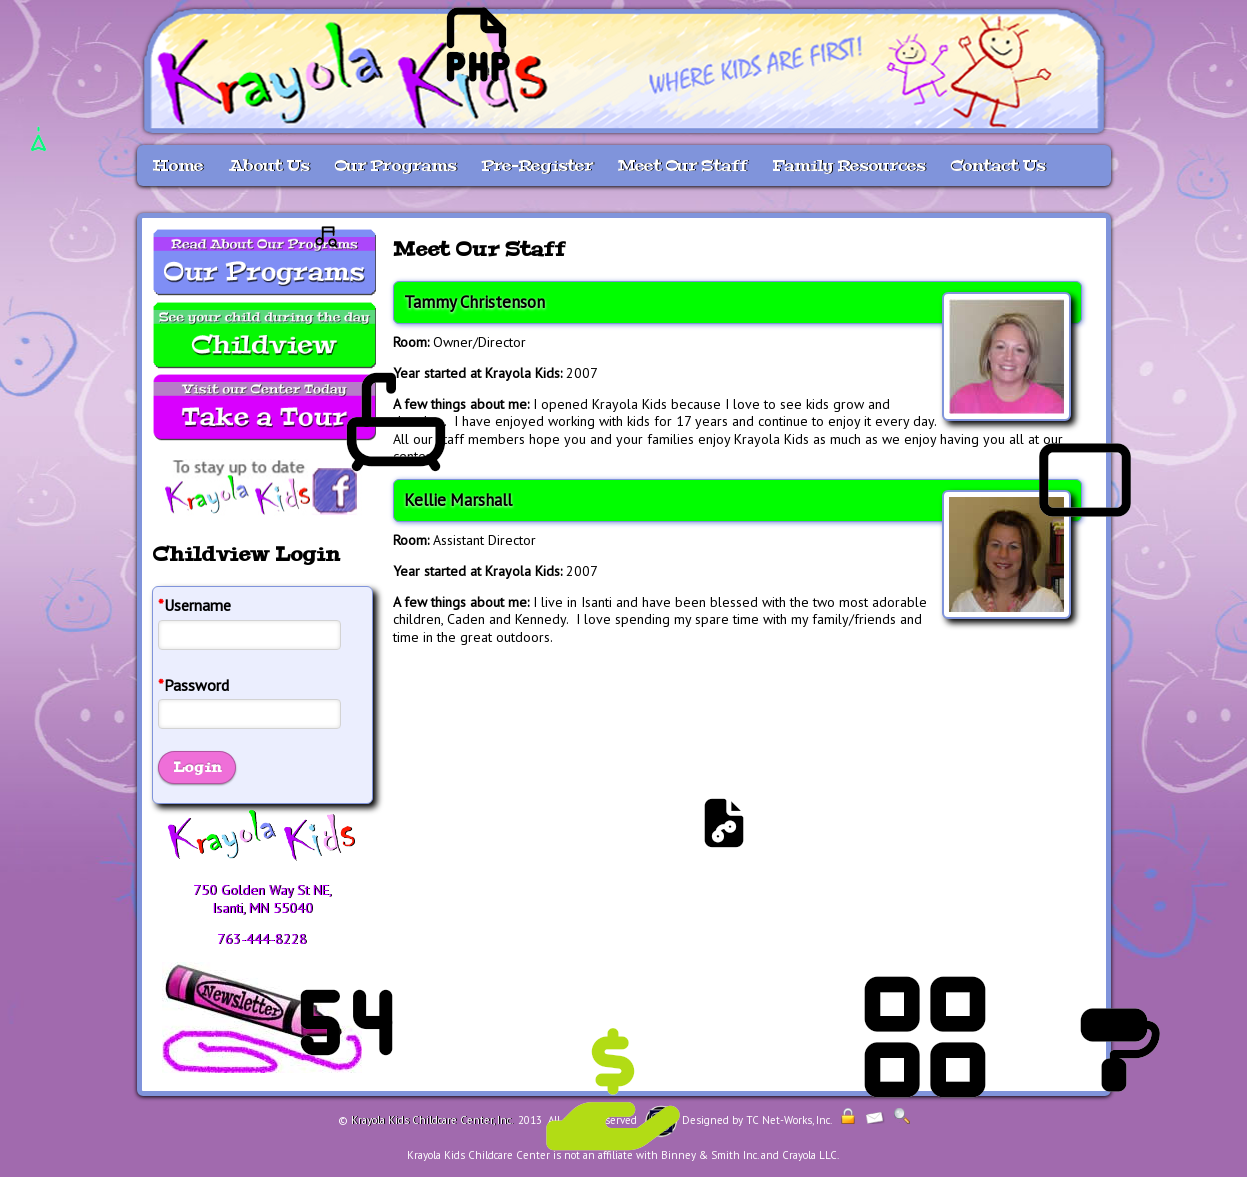 This screenshot has width=1247, height=1177. I want to click on navigate to current location, so click(38, 139).